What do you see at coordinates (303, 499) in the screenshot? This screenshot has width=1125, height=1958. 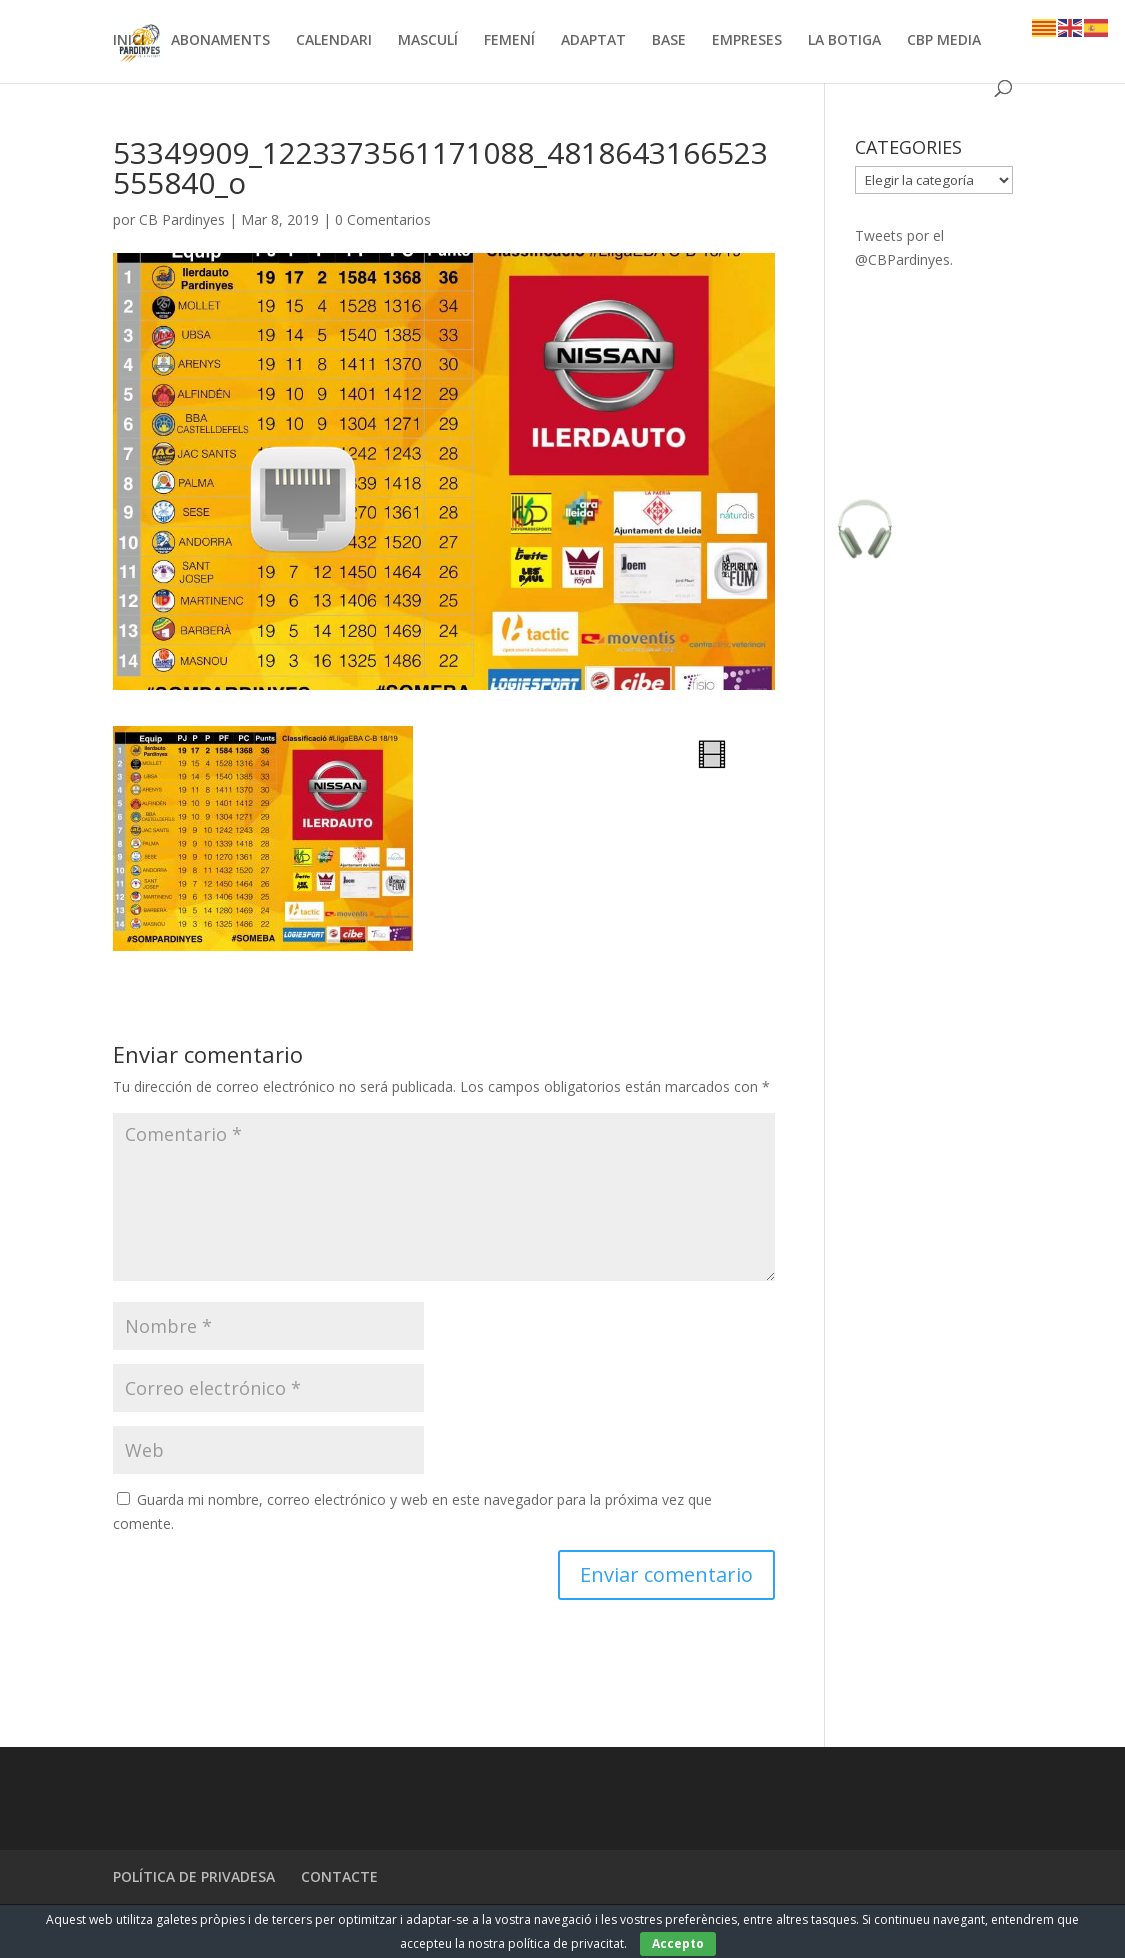 I see `configure audio video bridging network settings` at bounding box center [303, 499].